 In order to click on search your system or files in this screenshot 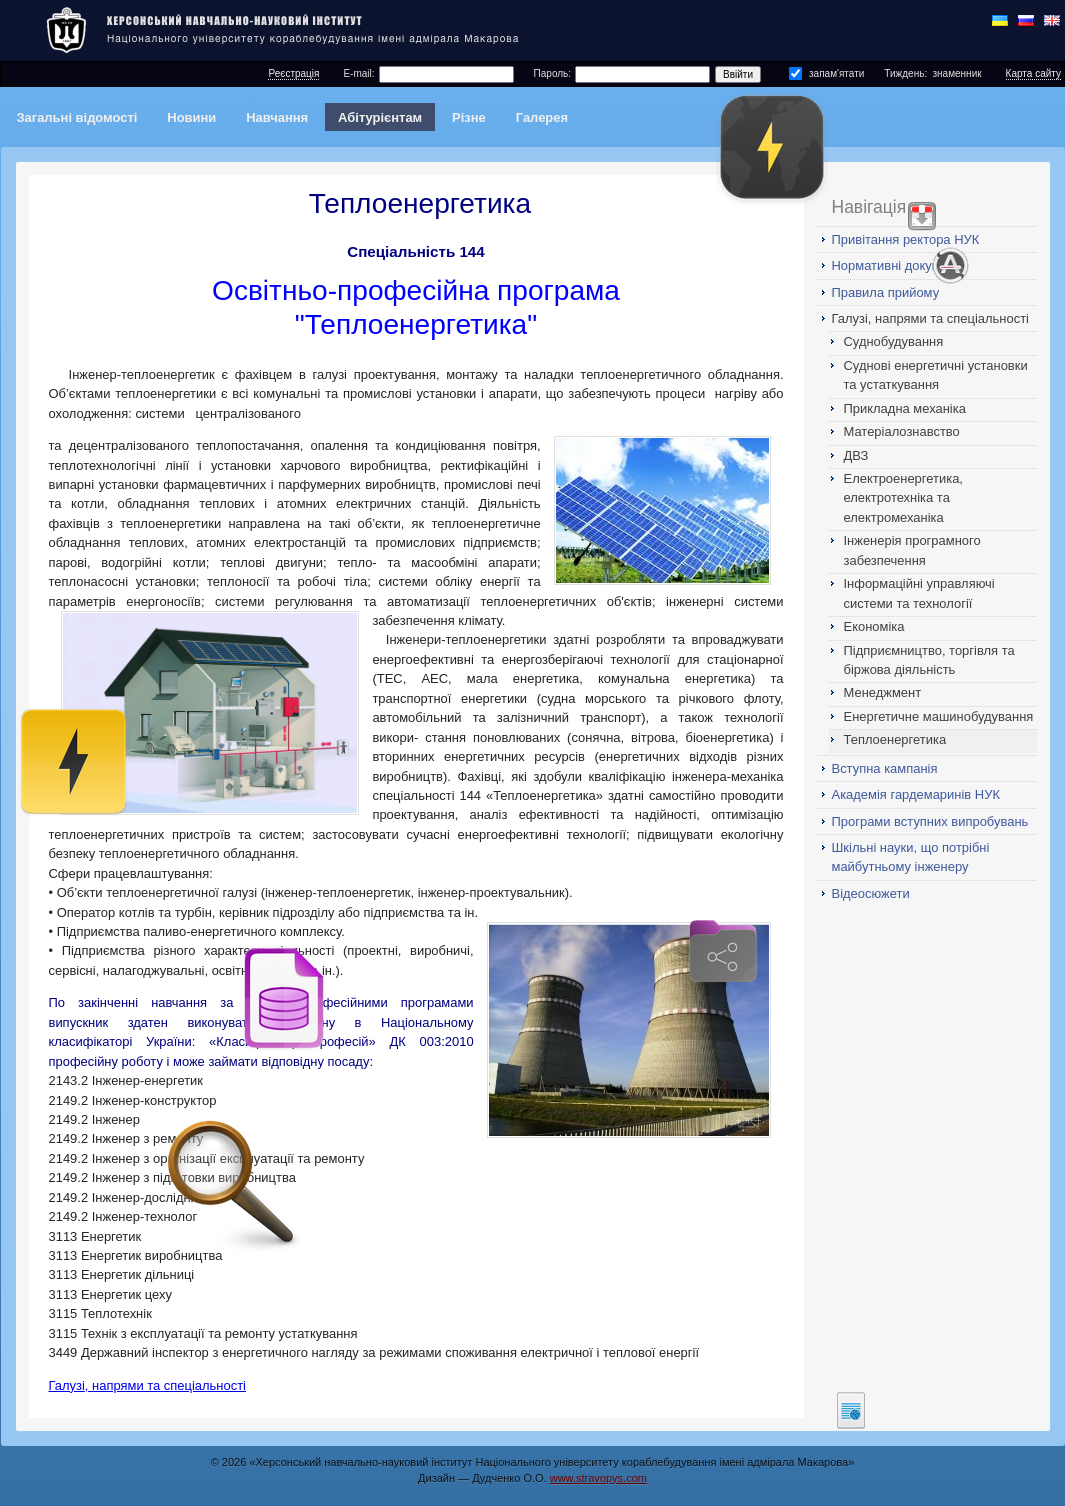, I will do `click(231, 1184)`.